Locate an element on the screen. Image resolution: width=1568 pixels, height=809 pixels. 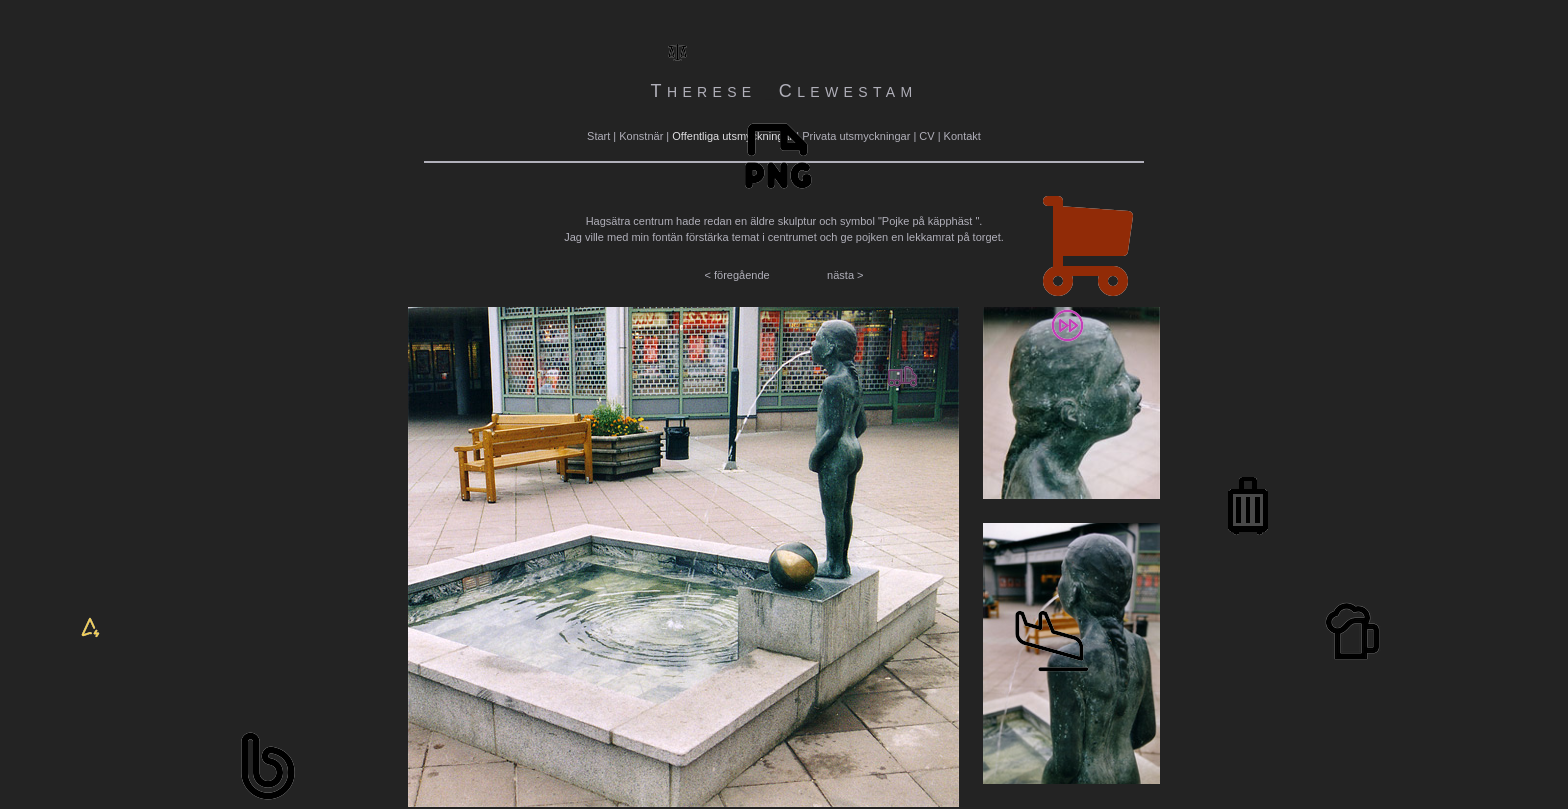
a png image file is located at coordinates (777, 158).